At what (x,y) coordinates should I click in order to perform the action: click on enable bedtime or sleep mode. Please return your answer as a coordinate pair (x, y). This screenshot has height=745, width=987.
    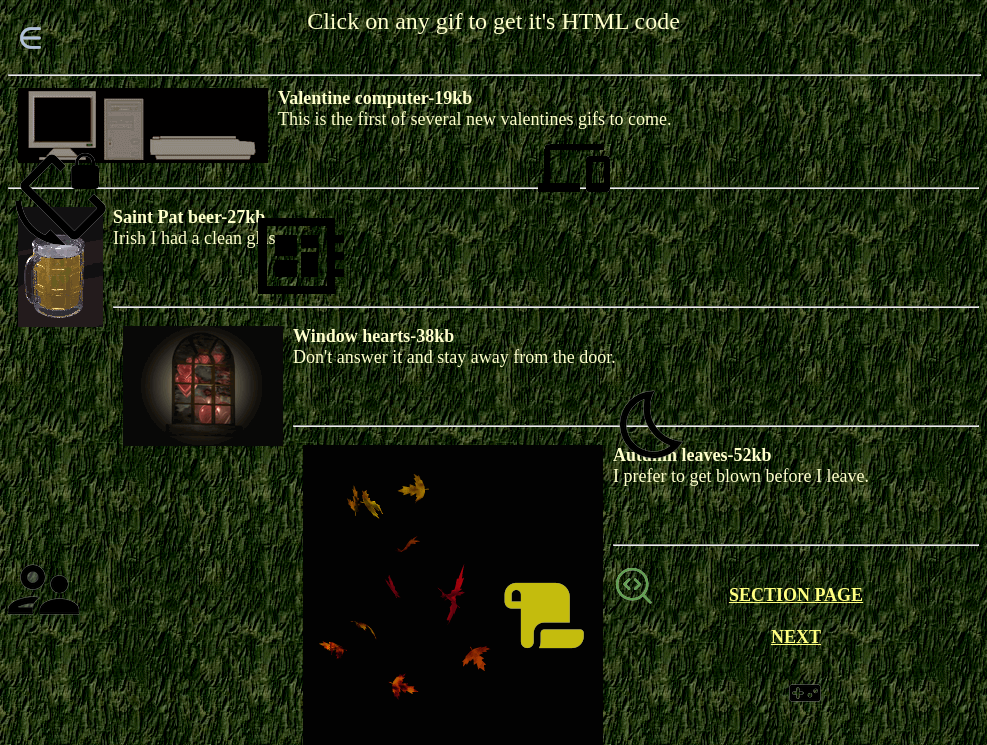
    Looking at the image, I should click on (653, 424).